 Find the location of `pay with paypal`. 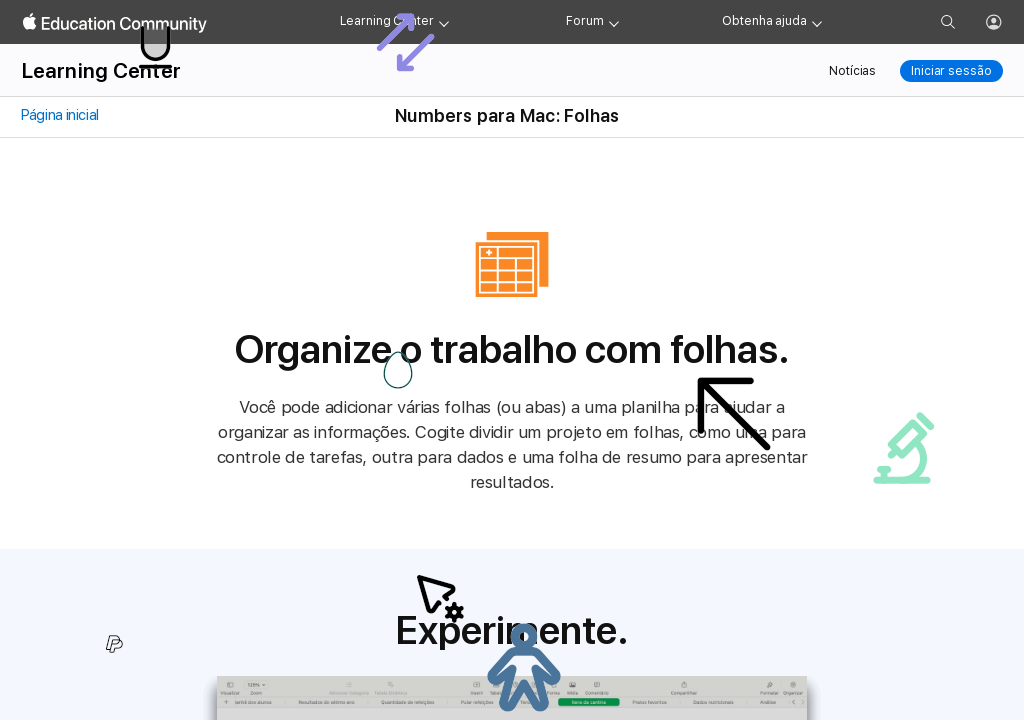

pay with paypal is located at coordinates (114, 644).